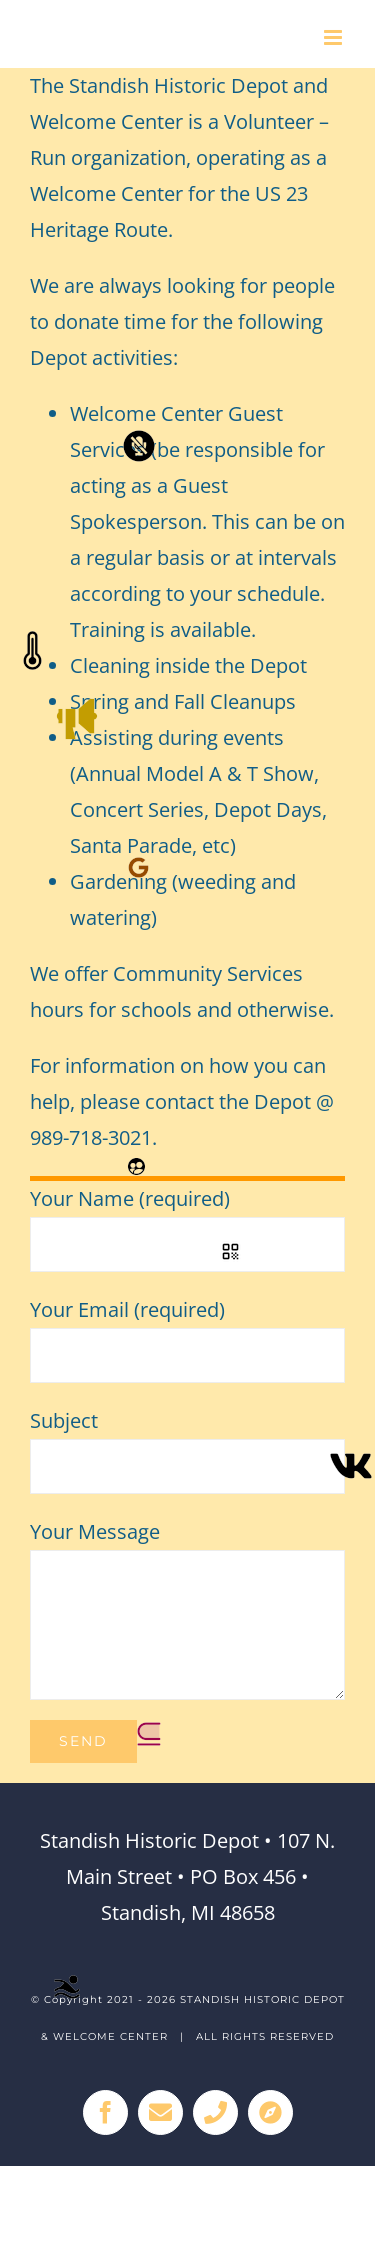 This screenshot has height=2246, width=375. What do you see at coordinates (32, 650) in the screenshot?
I see `view current temperature` at bounding box center [32, 650].